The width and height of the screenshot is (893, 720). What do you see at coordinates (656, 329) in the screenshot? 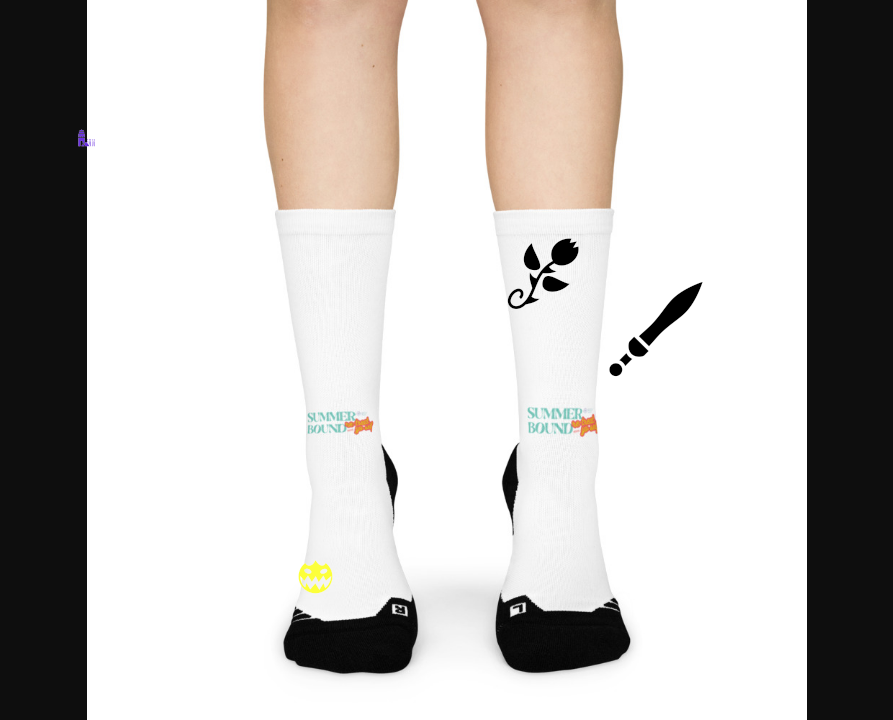
I see `select sword or melee weapon in game` at bounding box center [656, 329].